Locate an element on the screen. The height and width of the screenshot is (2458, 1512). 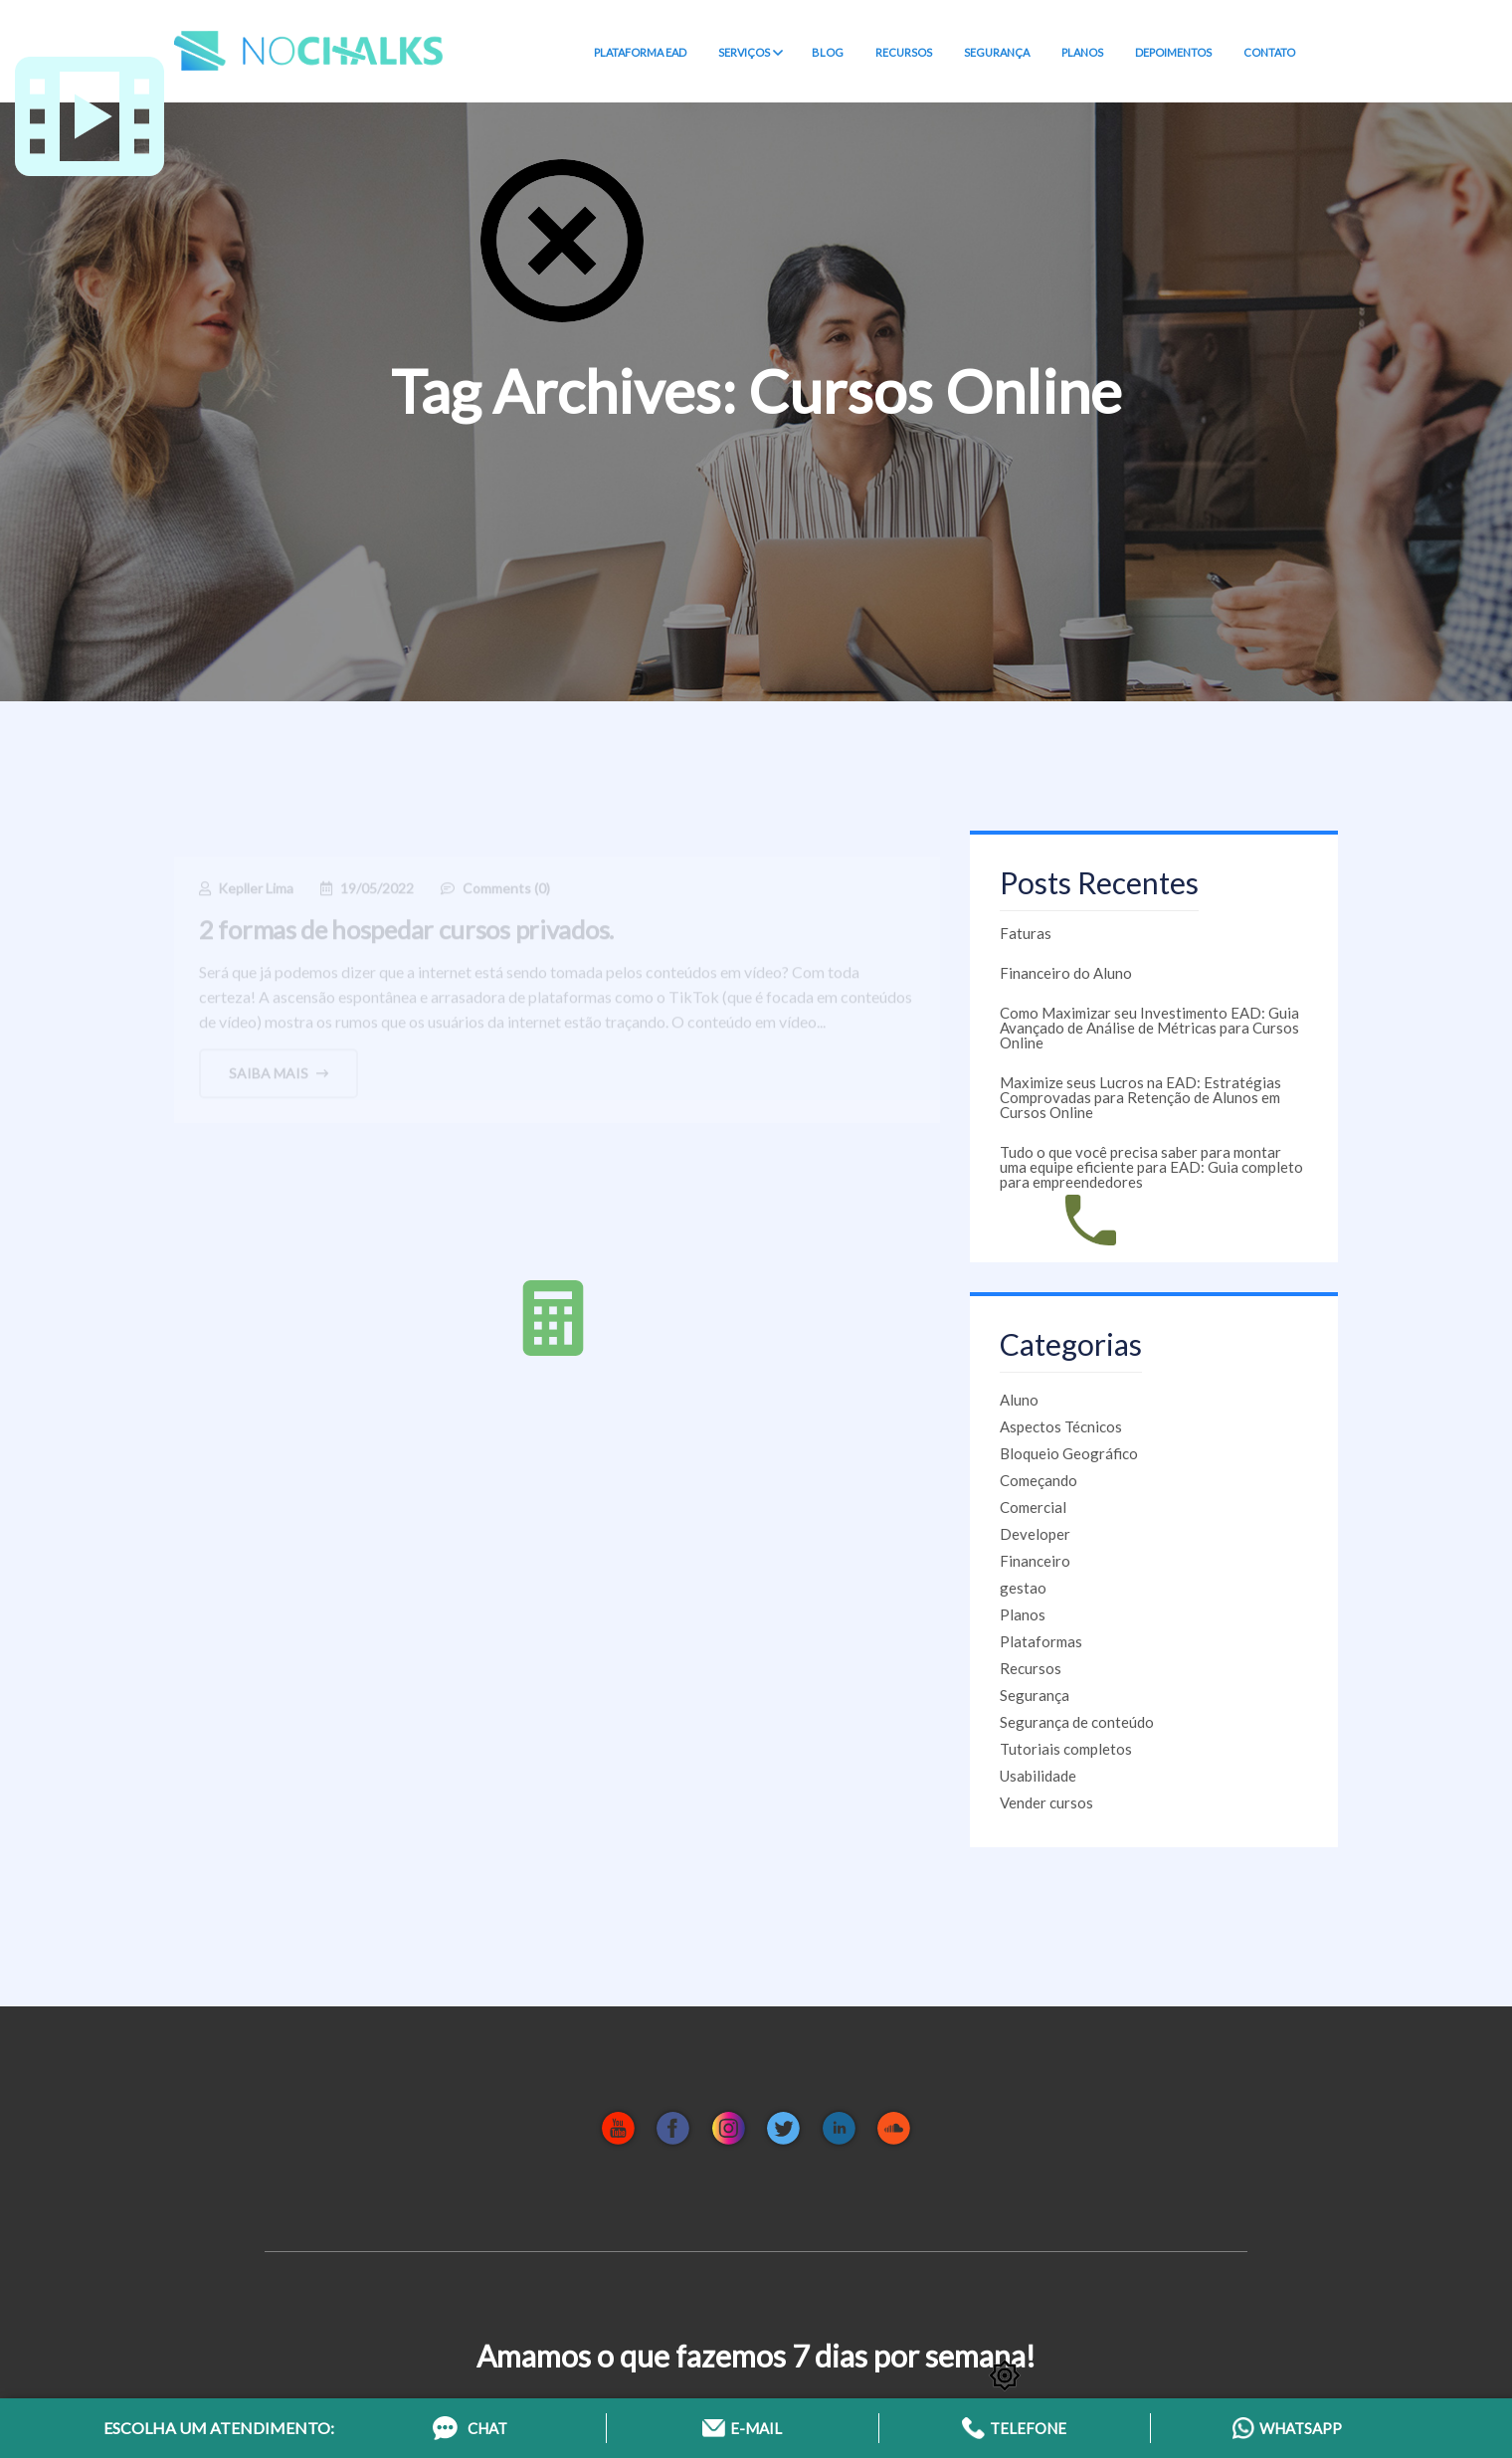
make a phone call is located at coordinates (1090, 1220).